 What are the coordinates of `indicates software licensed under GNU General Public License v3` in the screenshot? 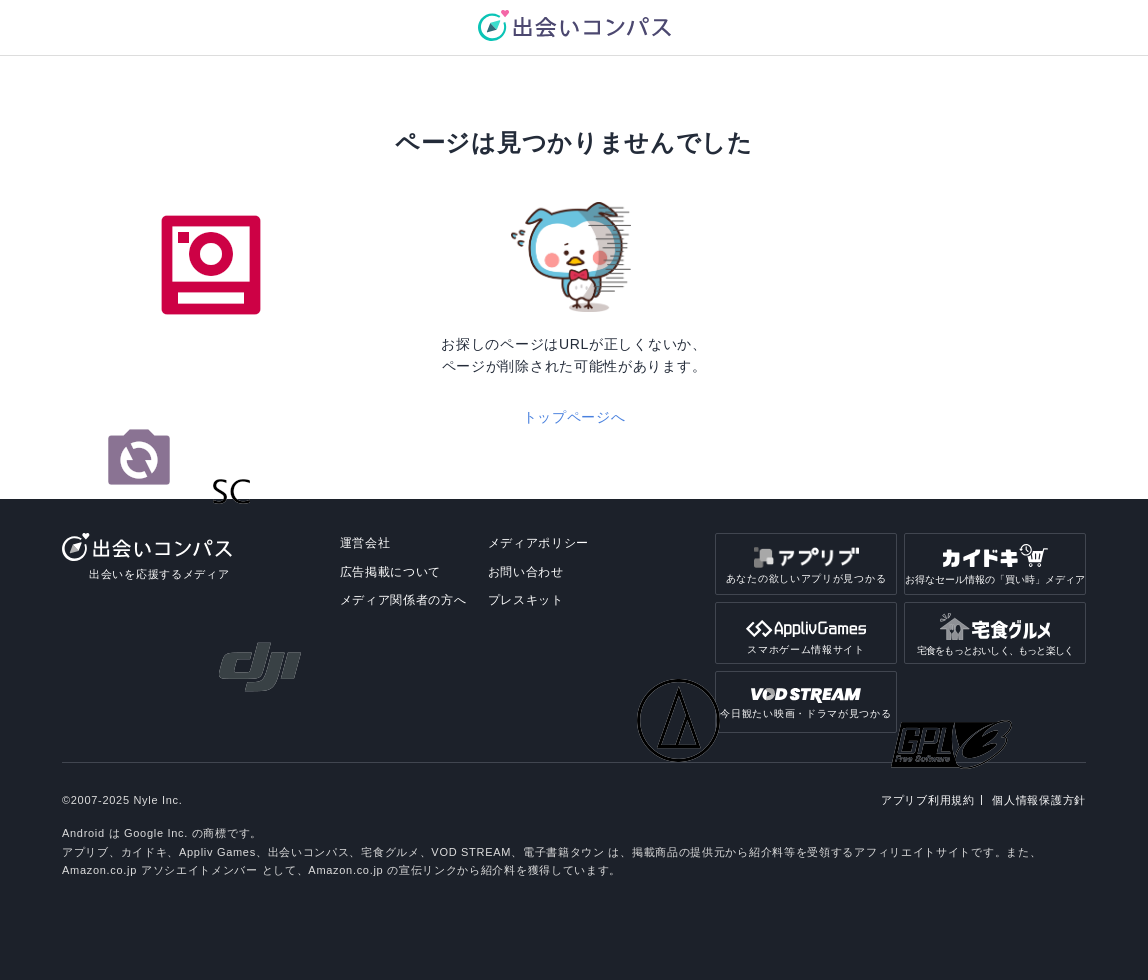 It's located at (951, 744).